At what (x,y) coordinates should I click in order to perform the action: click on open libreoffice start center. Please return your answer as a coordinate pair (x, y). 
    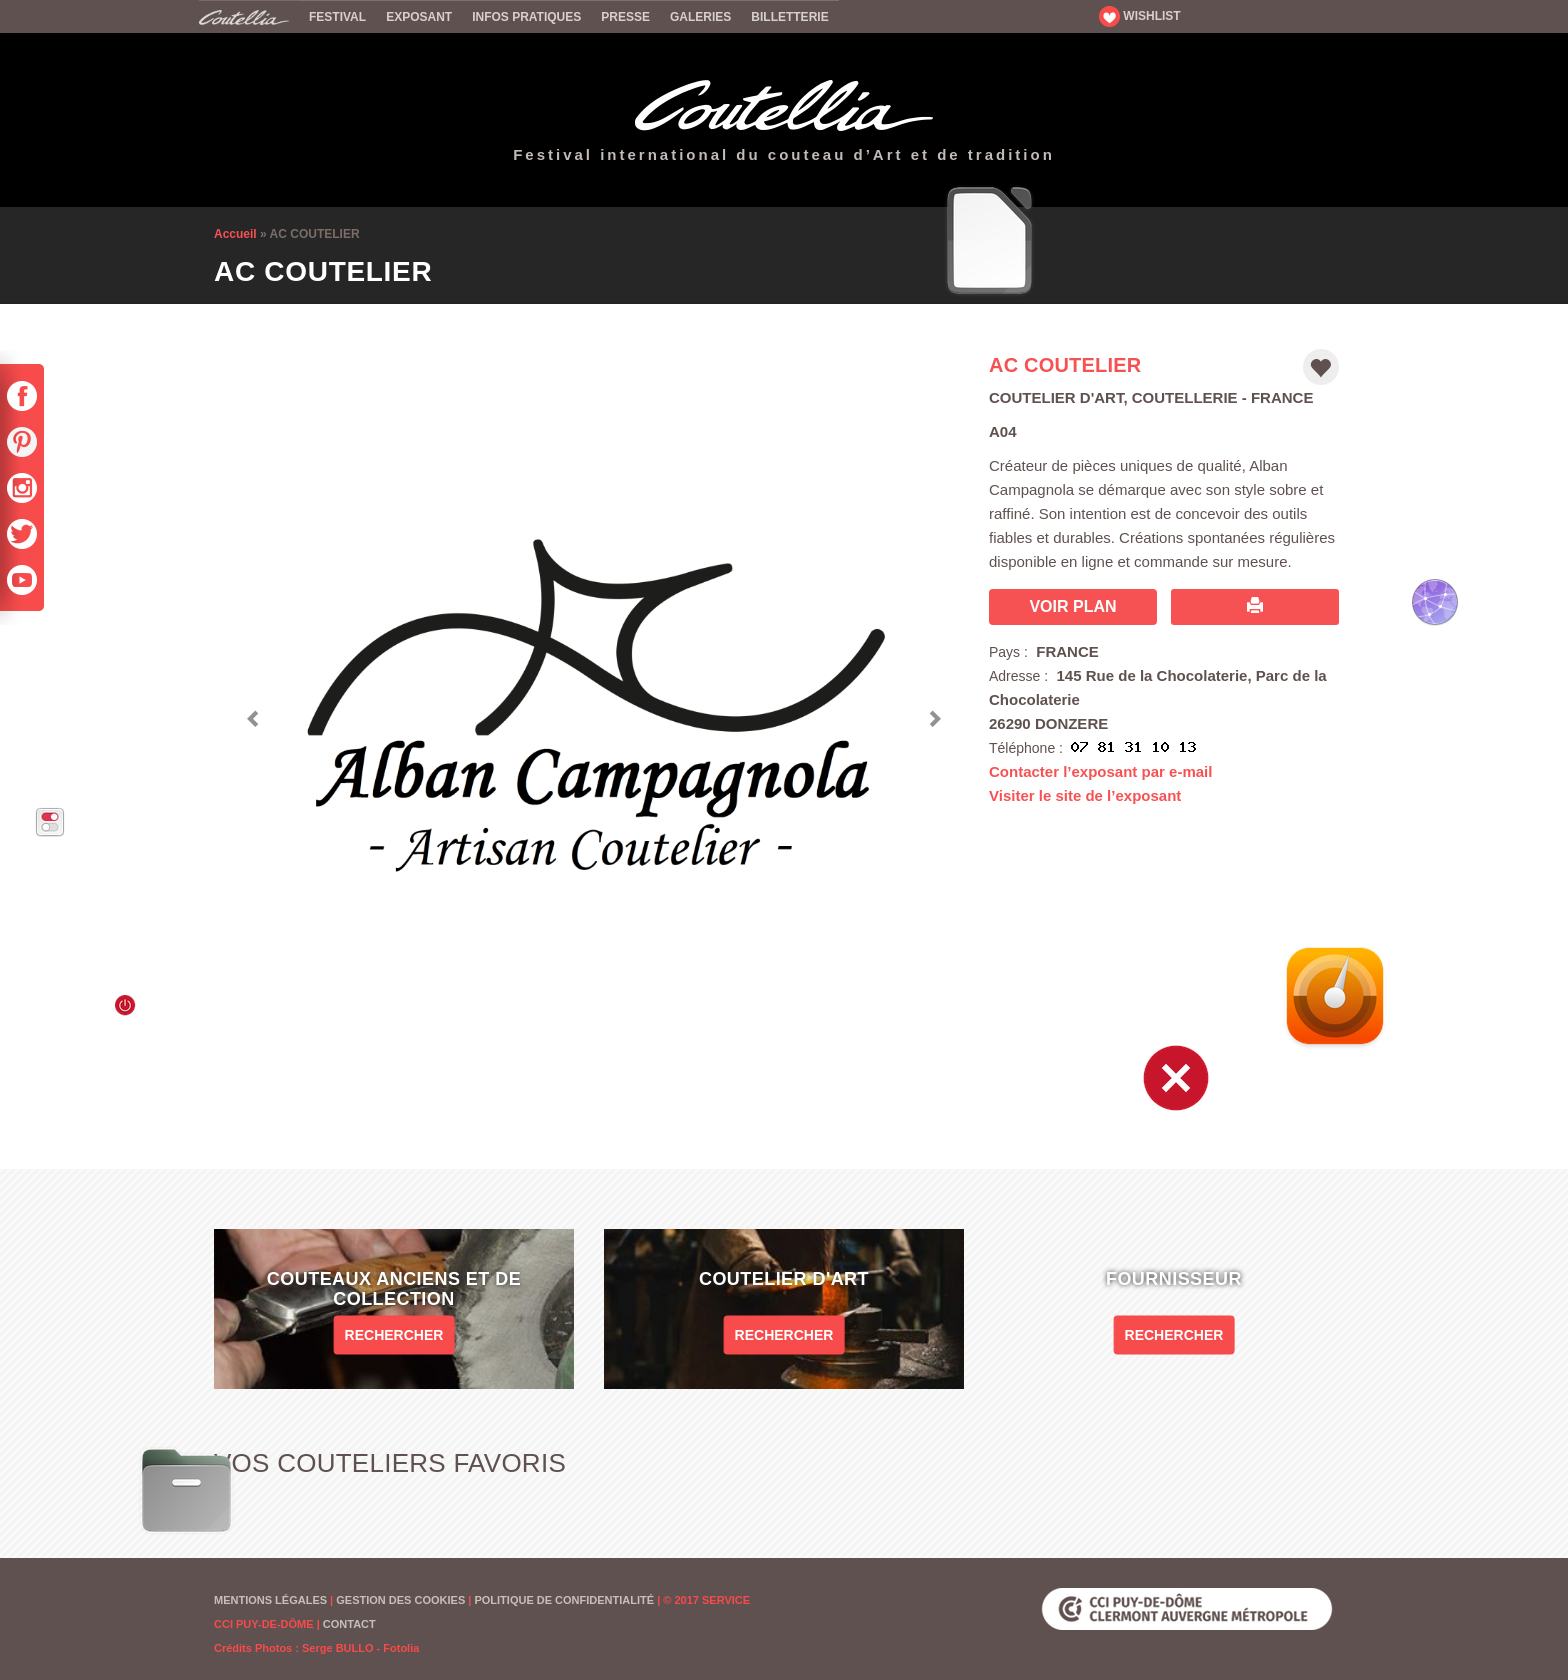
    Looking at the image, I should click on (989, 240).